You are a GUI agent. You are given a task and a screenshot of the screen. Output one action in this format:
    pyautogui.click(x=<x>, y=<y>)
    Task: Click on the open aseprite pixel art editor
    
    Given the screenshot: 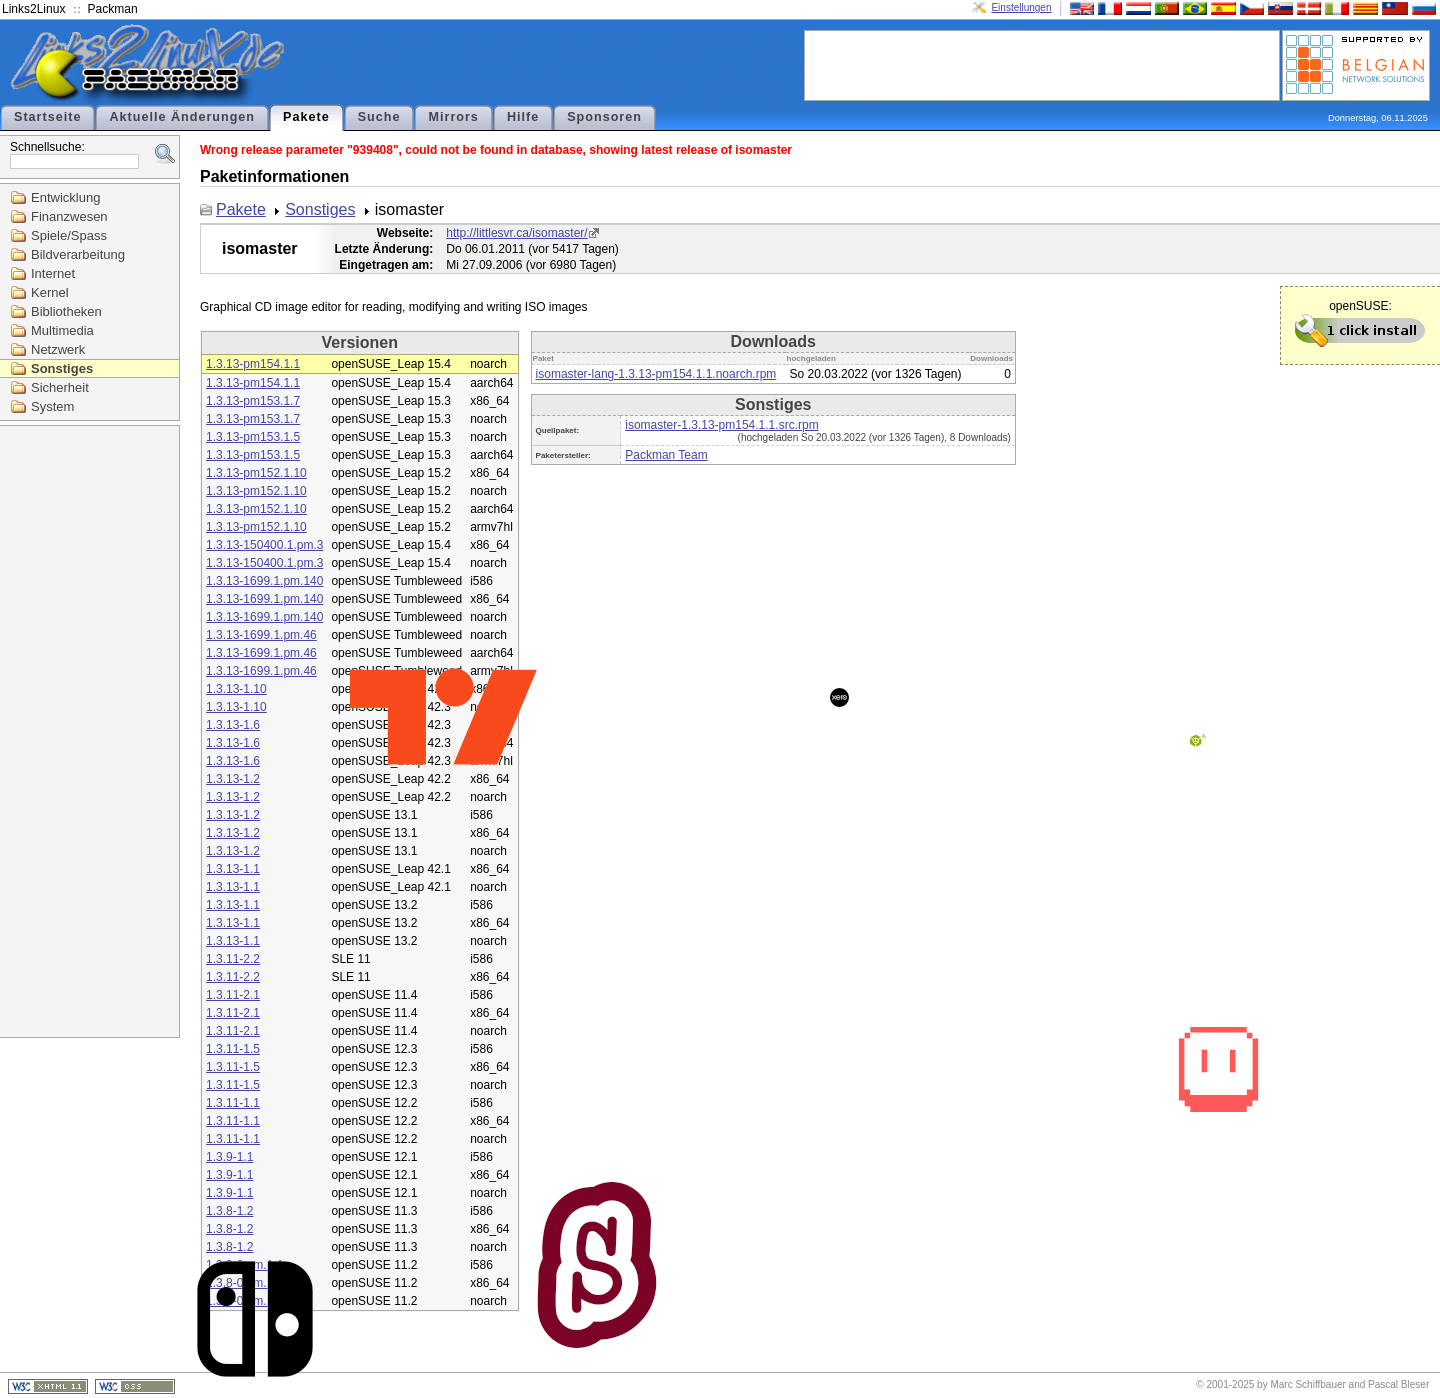 What is the action you would take?
    pyautogui.click(x=1218, y=1069)
    